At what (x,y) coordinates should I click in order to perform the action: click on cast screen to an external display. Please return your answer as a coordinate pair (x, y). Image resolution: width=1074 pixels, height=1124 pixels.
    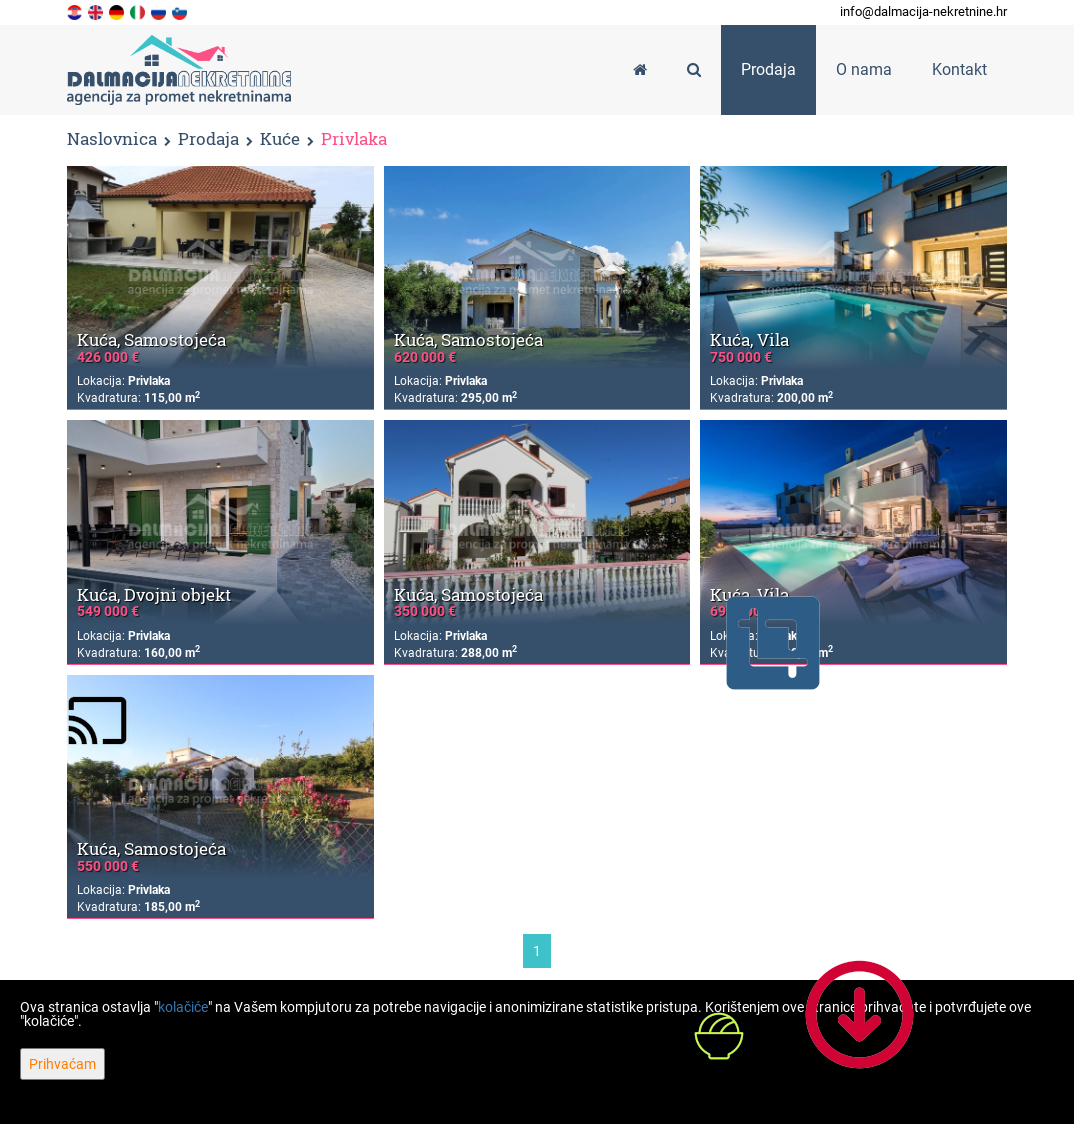
    Looking at the image, I should click on (97, 720).